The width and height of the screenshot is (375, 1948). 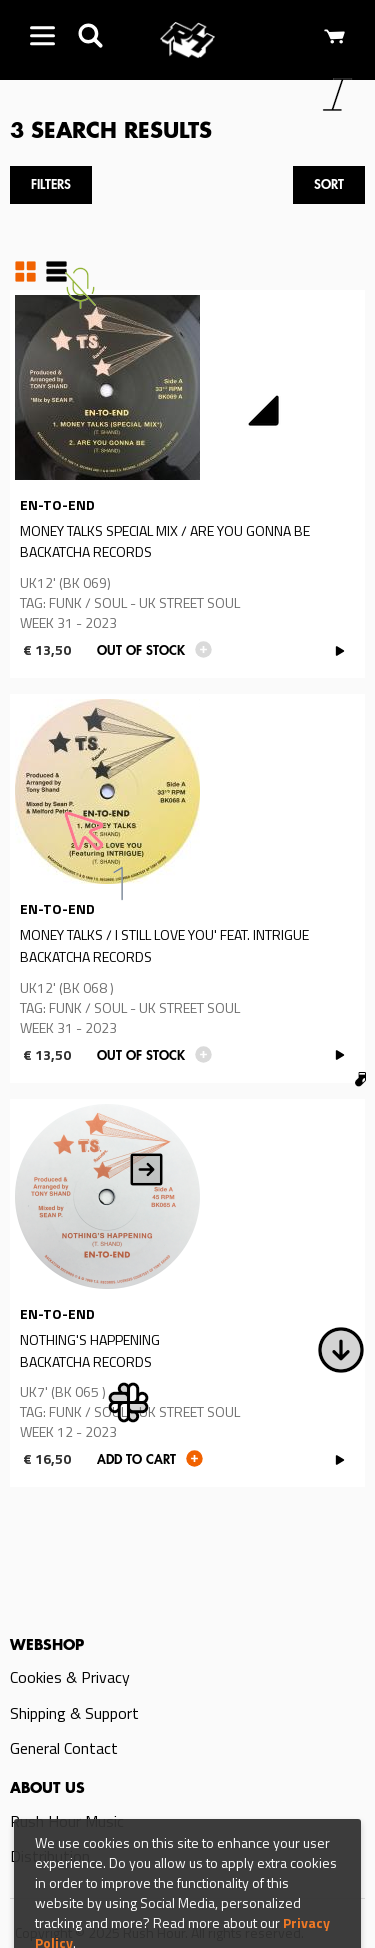 What do you see at coordinates (80, 287) in the screenshot?
I see `mute your microphone` at bounding box center [80, 287].